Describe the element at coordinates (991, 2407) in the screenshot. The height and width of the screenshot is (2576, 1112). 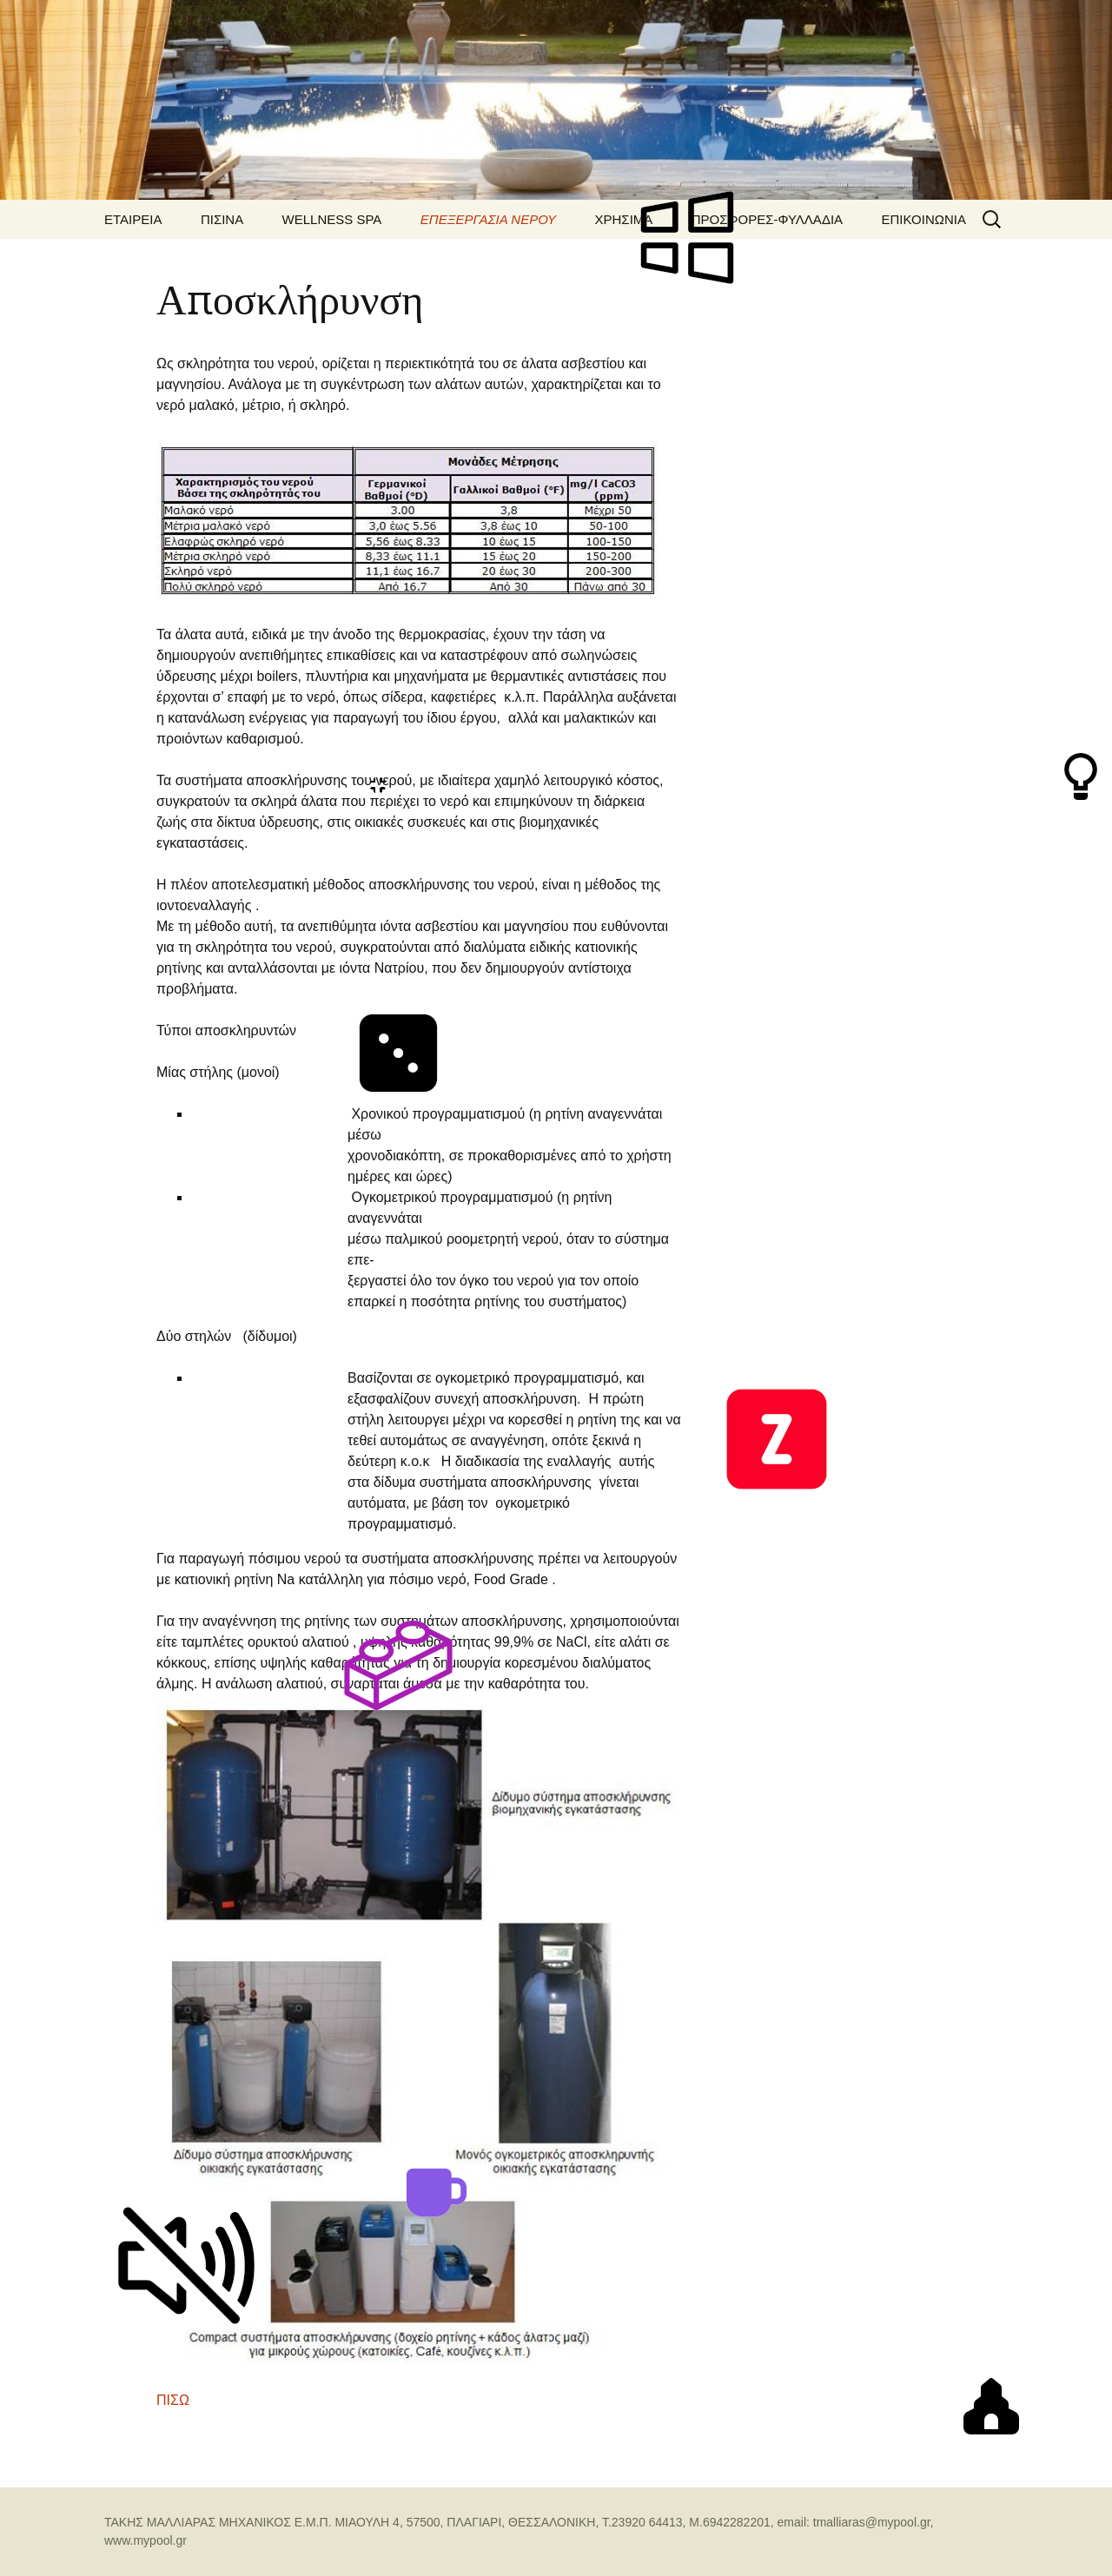
I see `find nearby places of worship` at that location.